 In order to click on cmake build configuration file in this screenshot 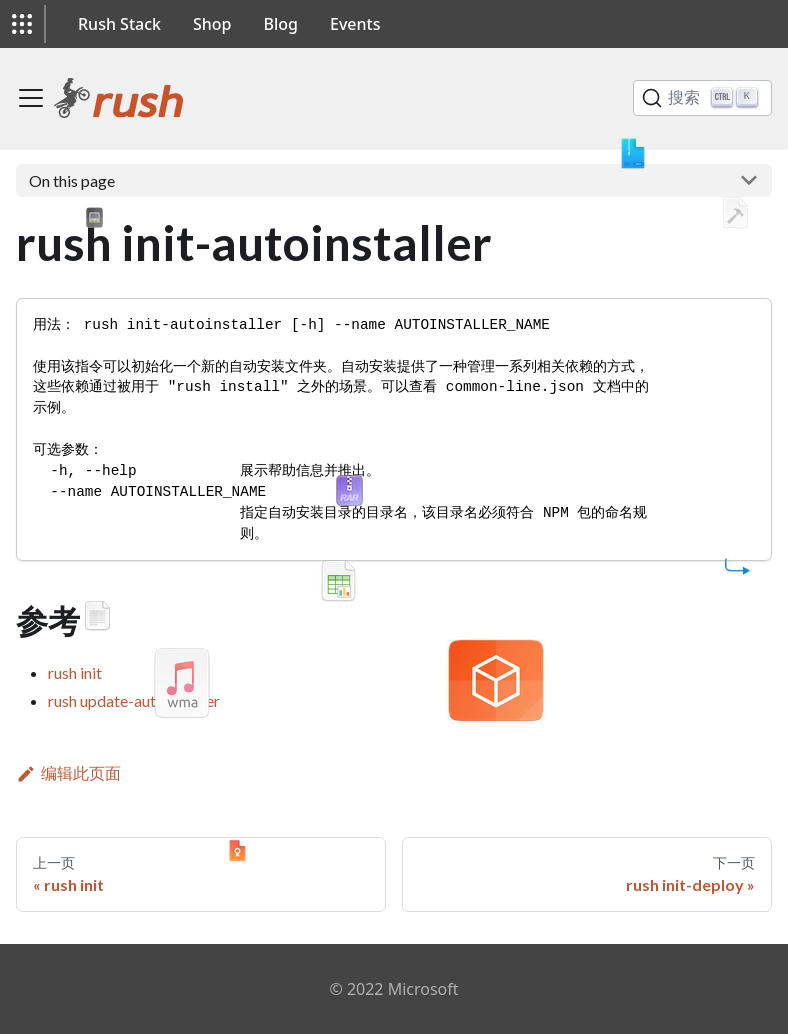, I will do `click(735, 212)`.